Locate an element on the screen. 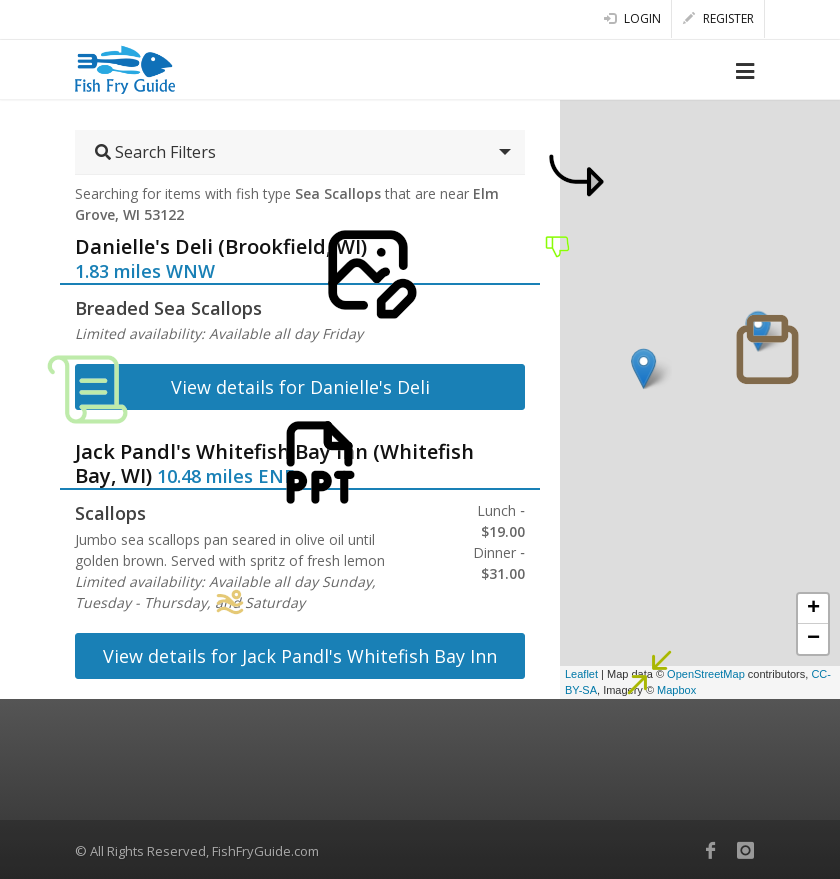  copy to clipboard is located at coordinates (767, 349).